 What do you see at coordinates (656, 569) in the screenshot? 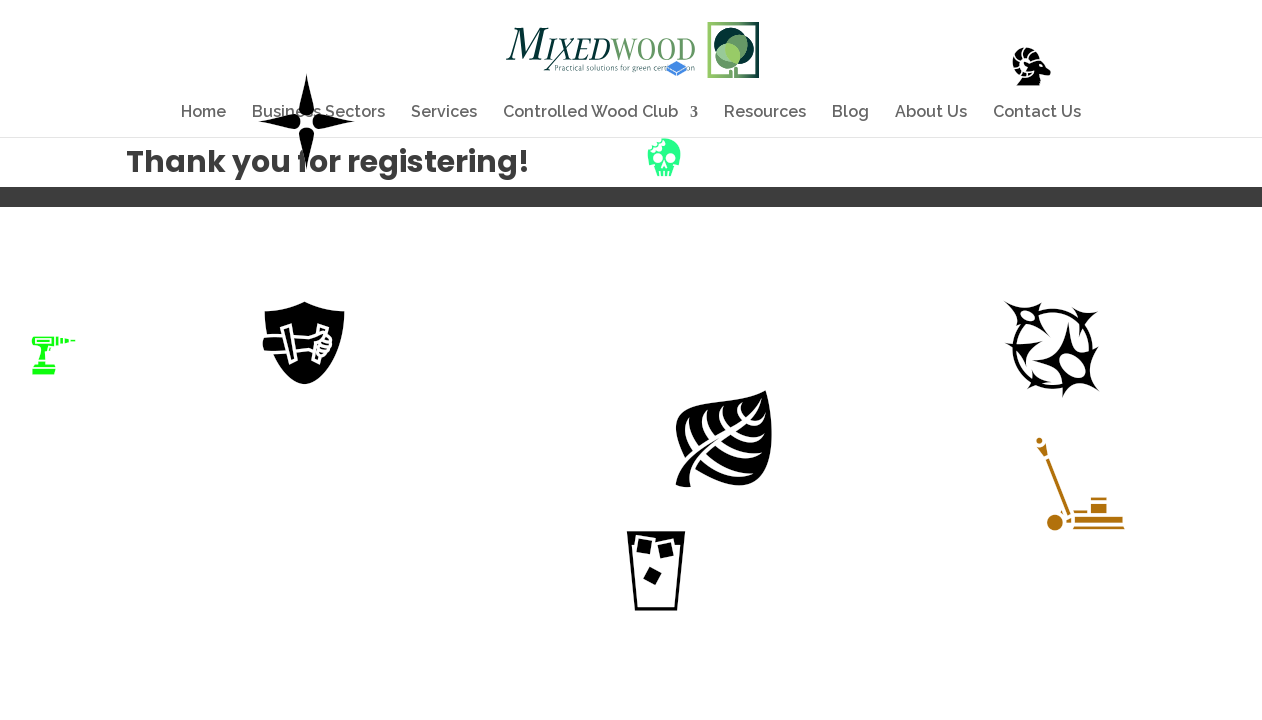
I see `add ice to your drink order` at bounding box center [656, 569].